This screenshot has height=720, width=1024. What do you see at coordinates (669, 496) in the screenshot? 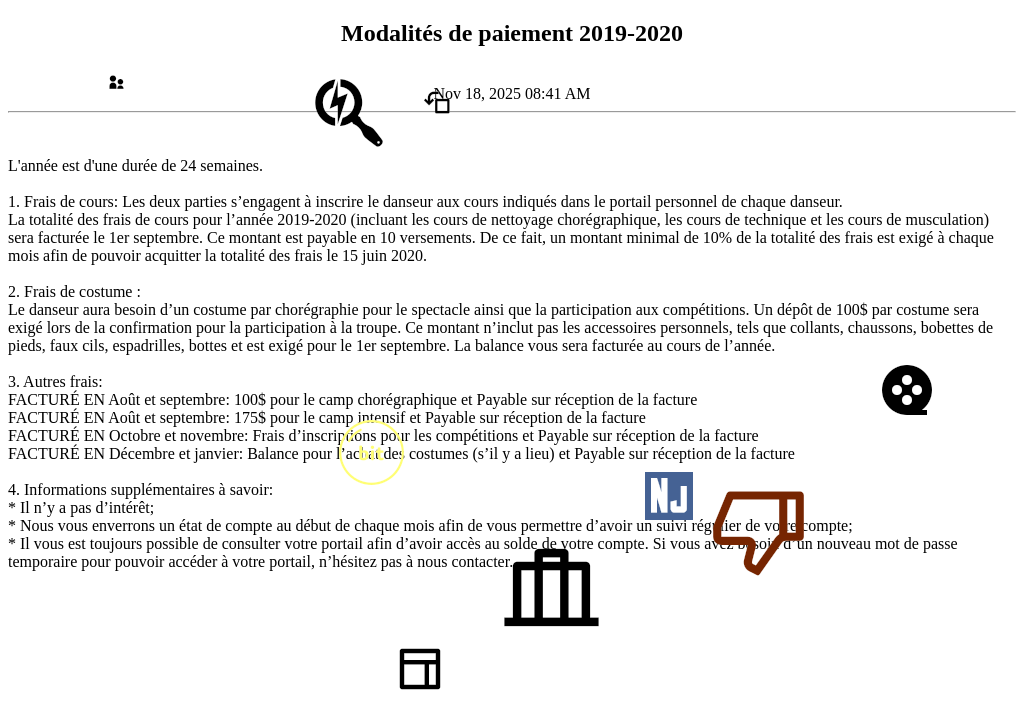
I see `nunjucks templating engine logo` at bounding box center [669, 496].